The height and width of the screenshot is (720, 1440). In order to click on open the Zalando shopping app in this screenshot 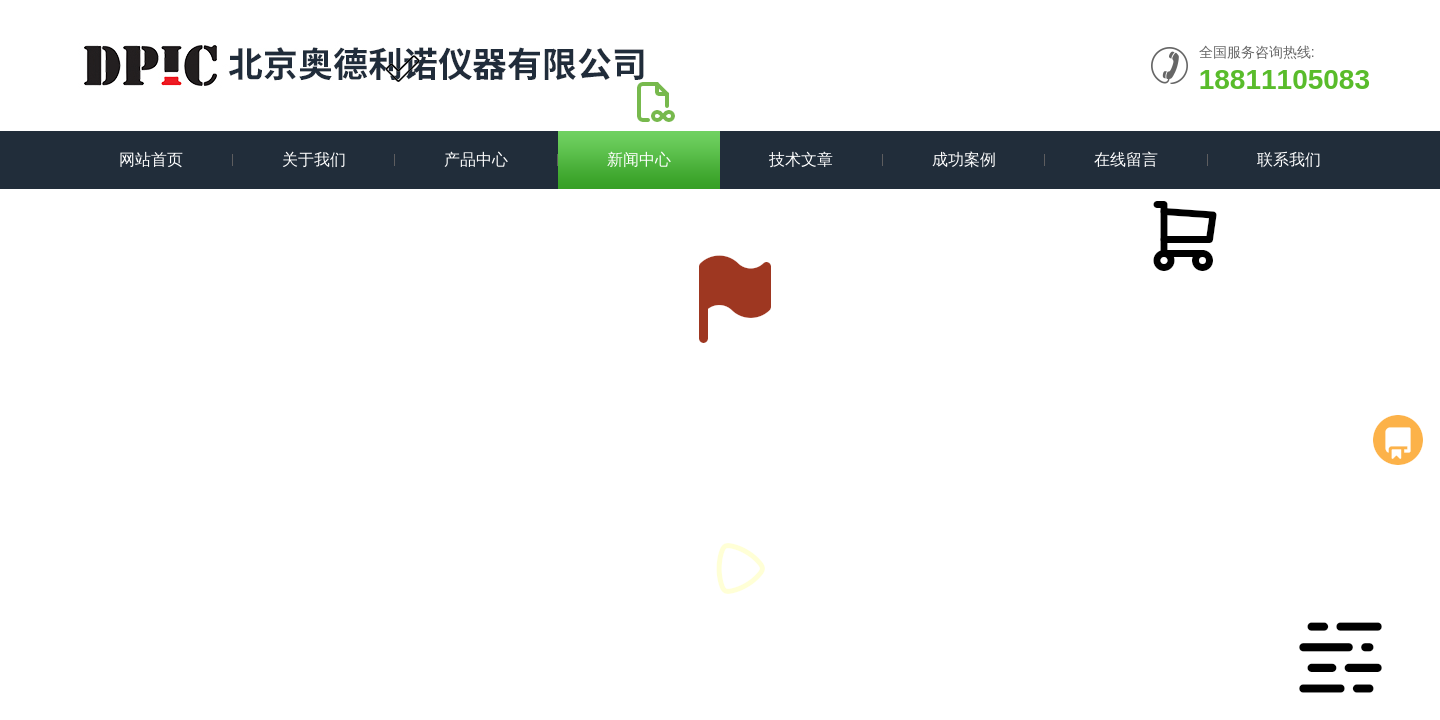, I will do `click(739, 568)`.